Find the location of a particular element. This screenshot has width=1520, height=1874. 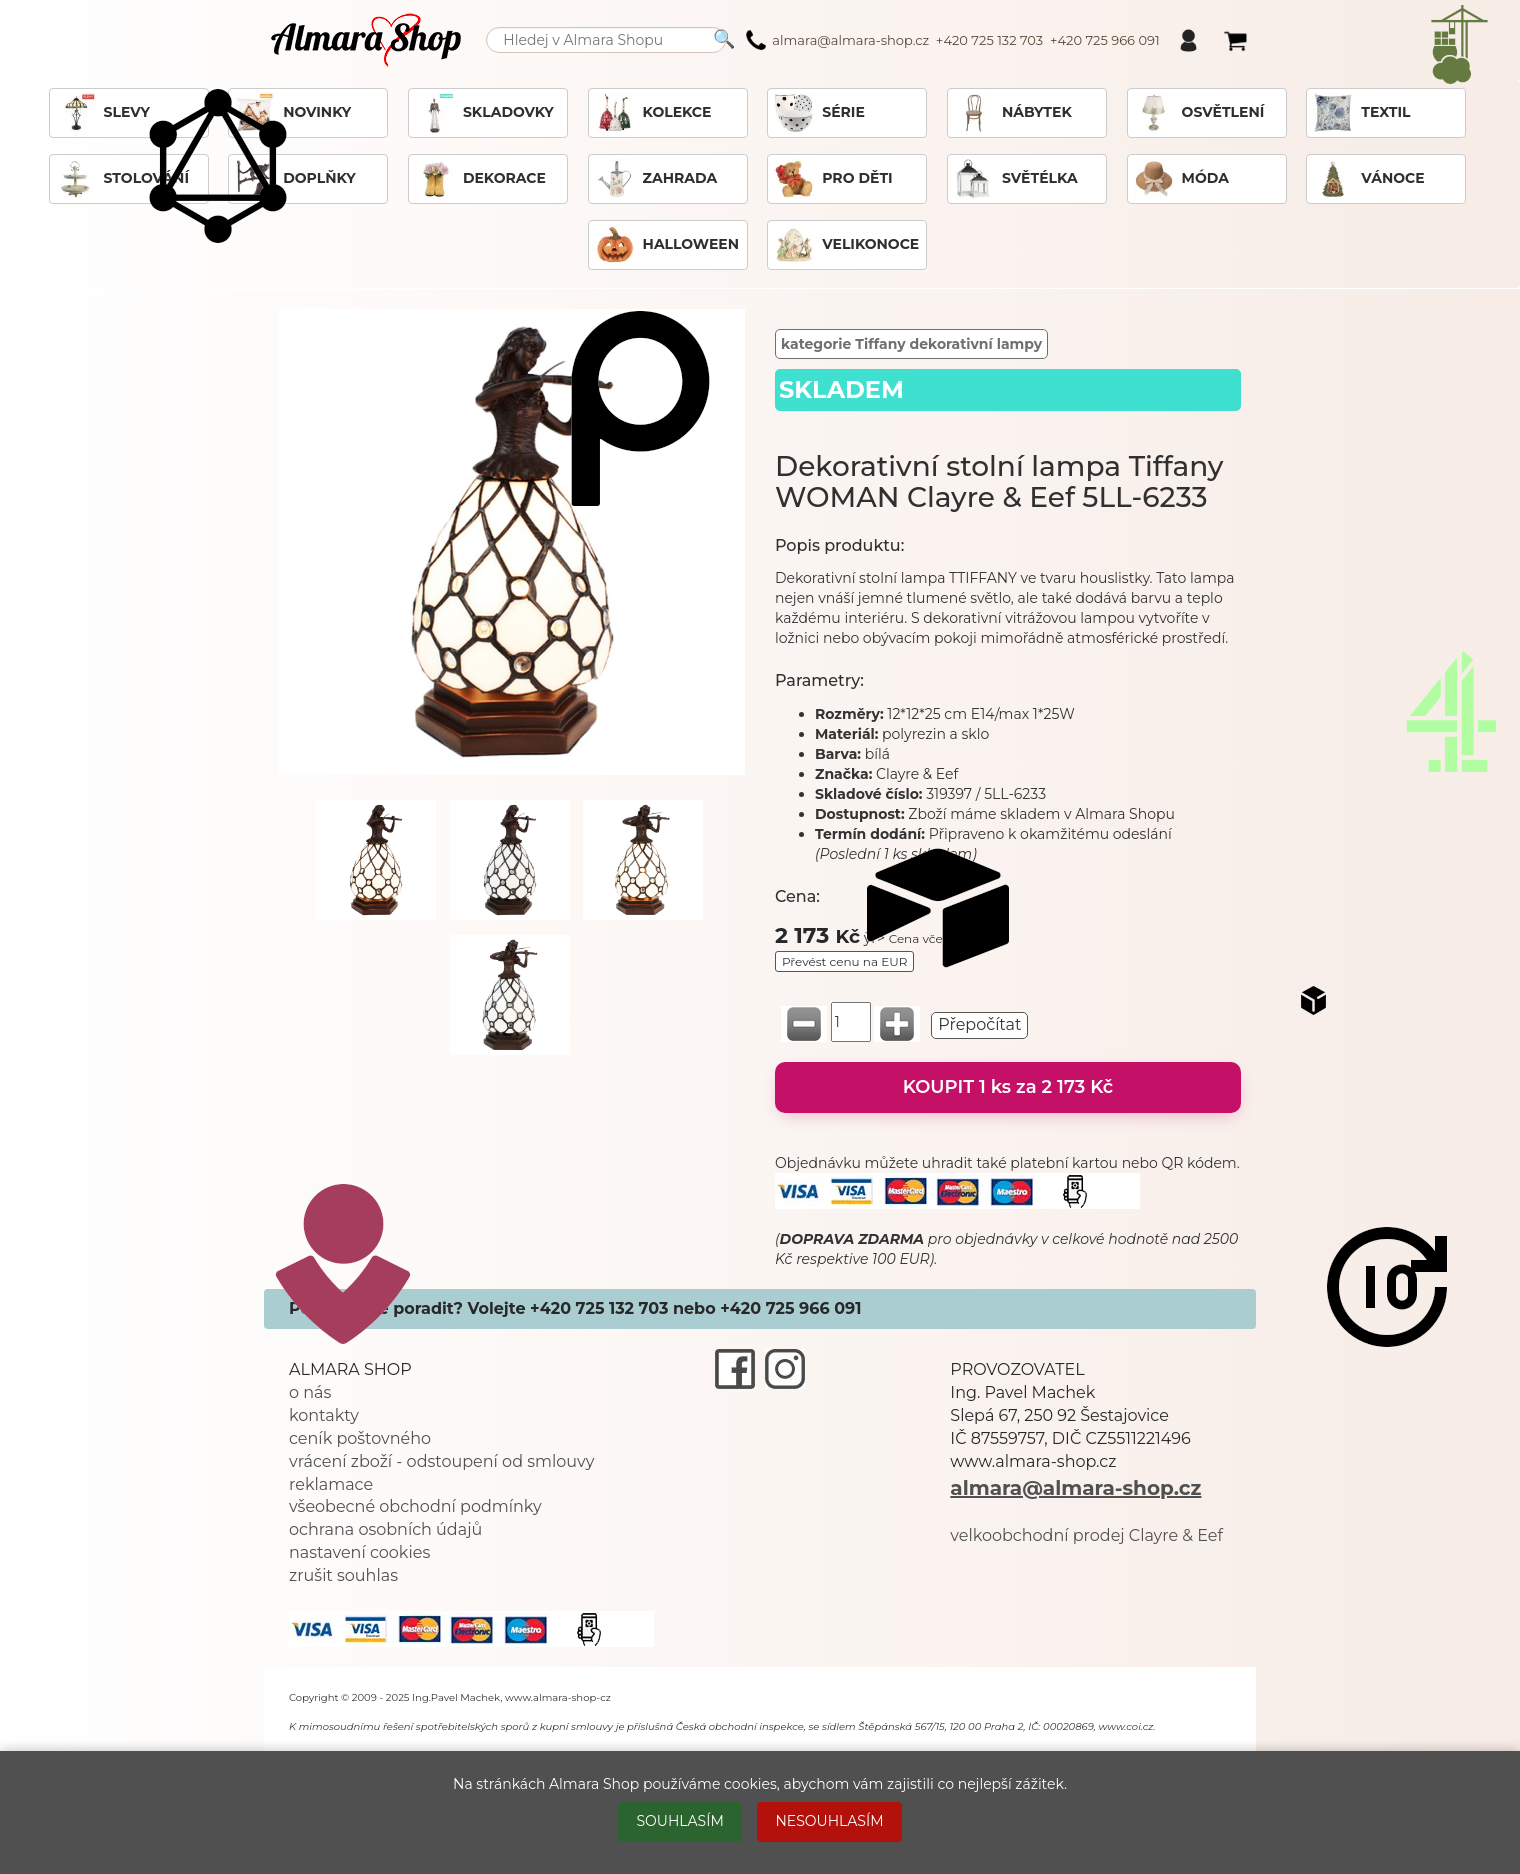

graphql api or technology indicator is located at coordinates (218, 166).